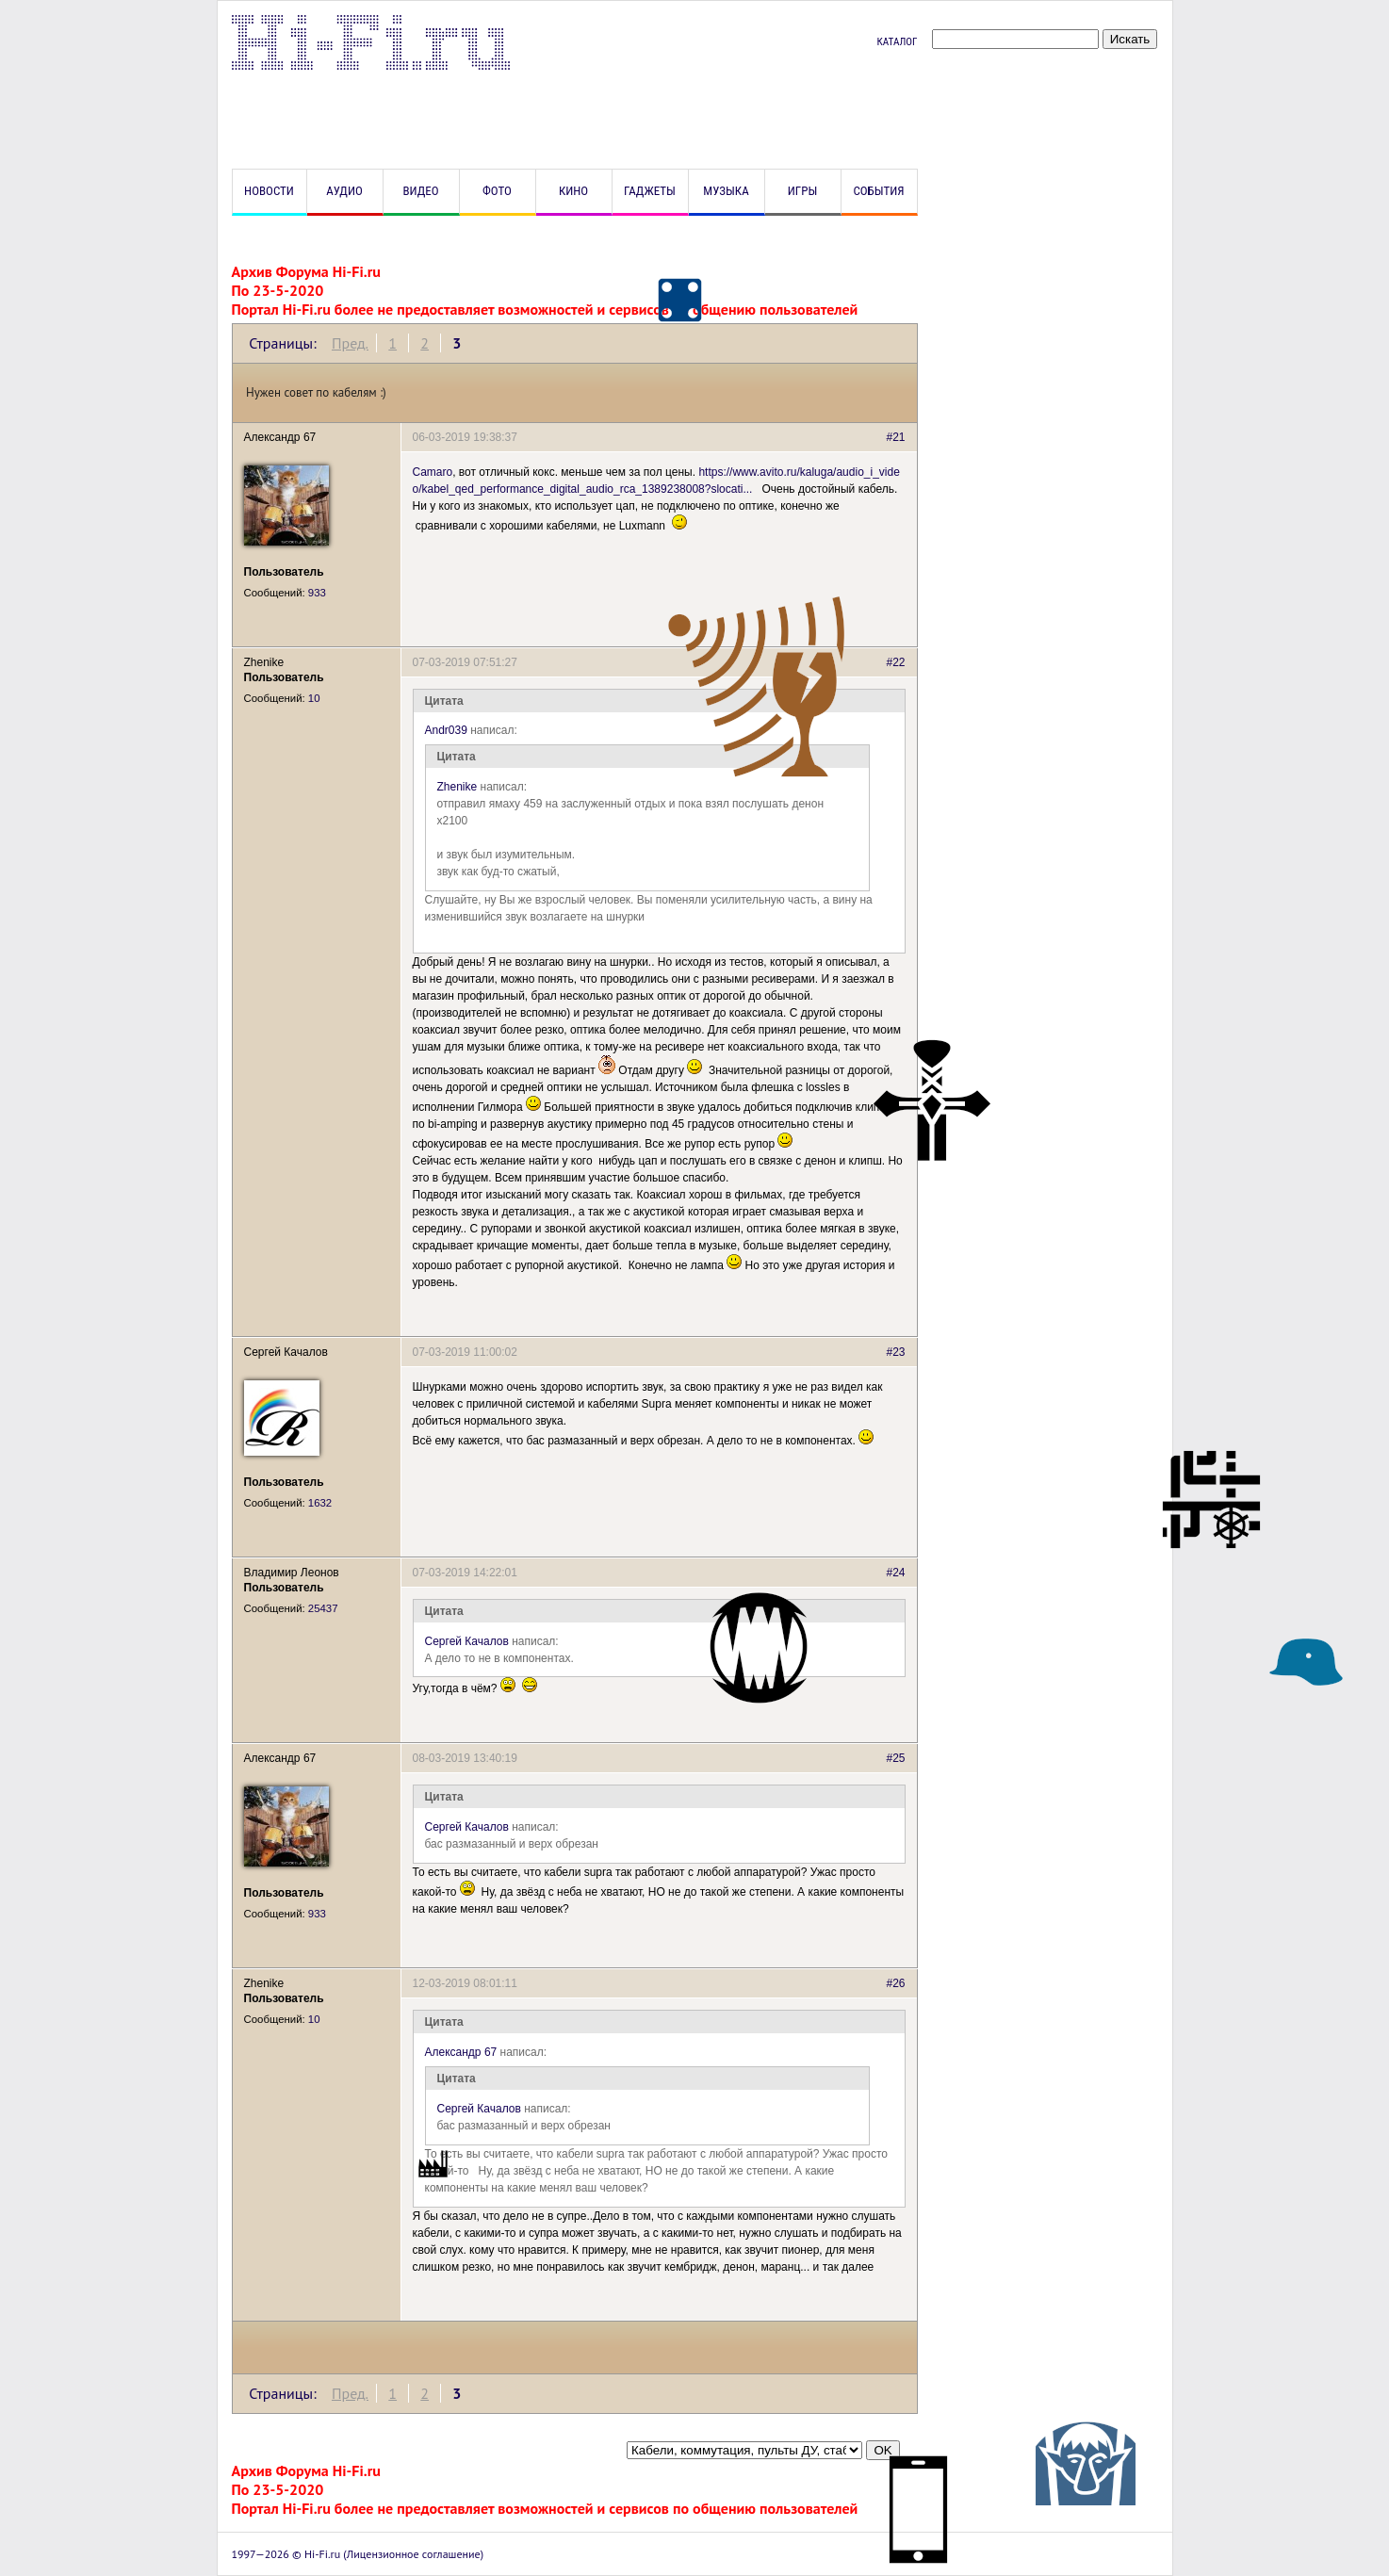 The height and width of the screenshot is (2576, 1389). Describe the element at coordinates (1211, 1499) in the screenshot. I see `access plumbing or pipe-based puzzle game` at that location.